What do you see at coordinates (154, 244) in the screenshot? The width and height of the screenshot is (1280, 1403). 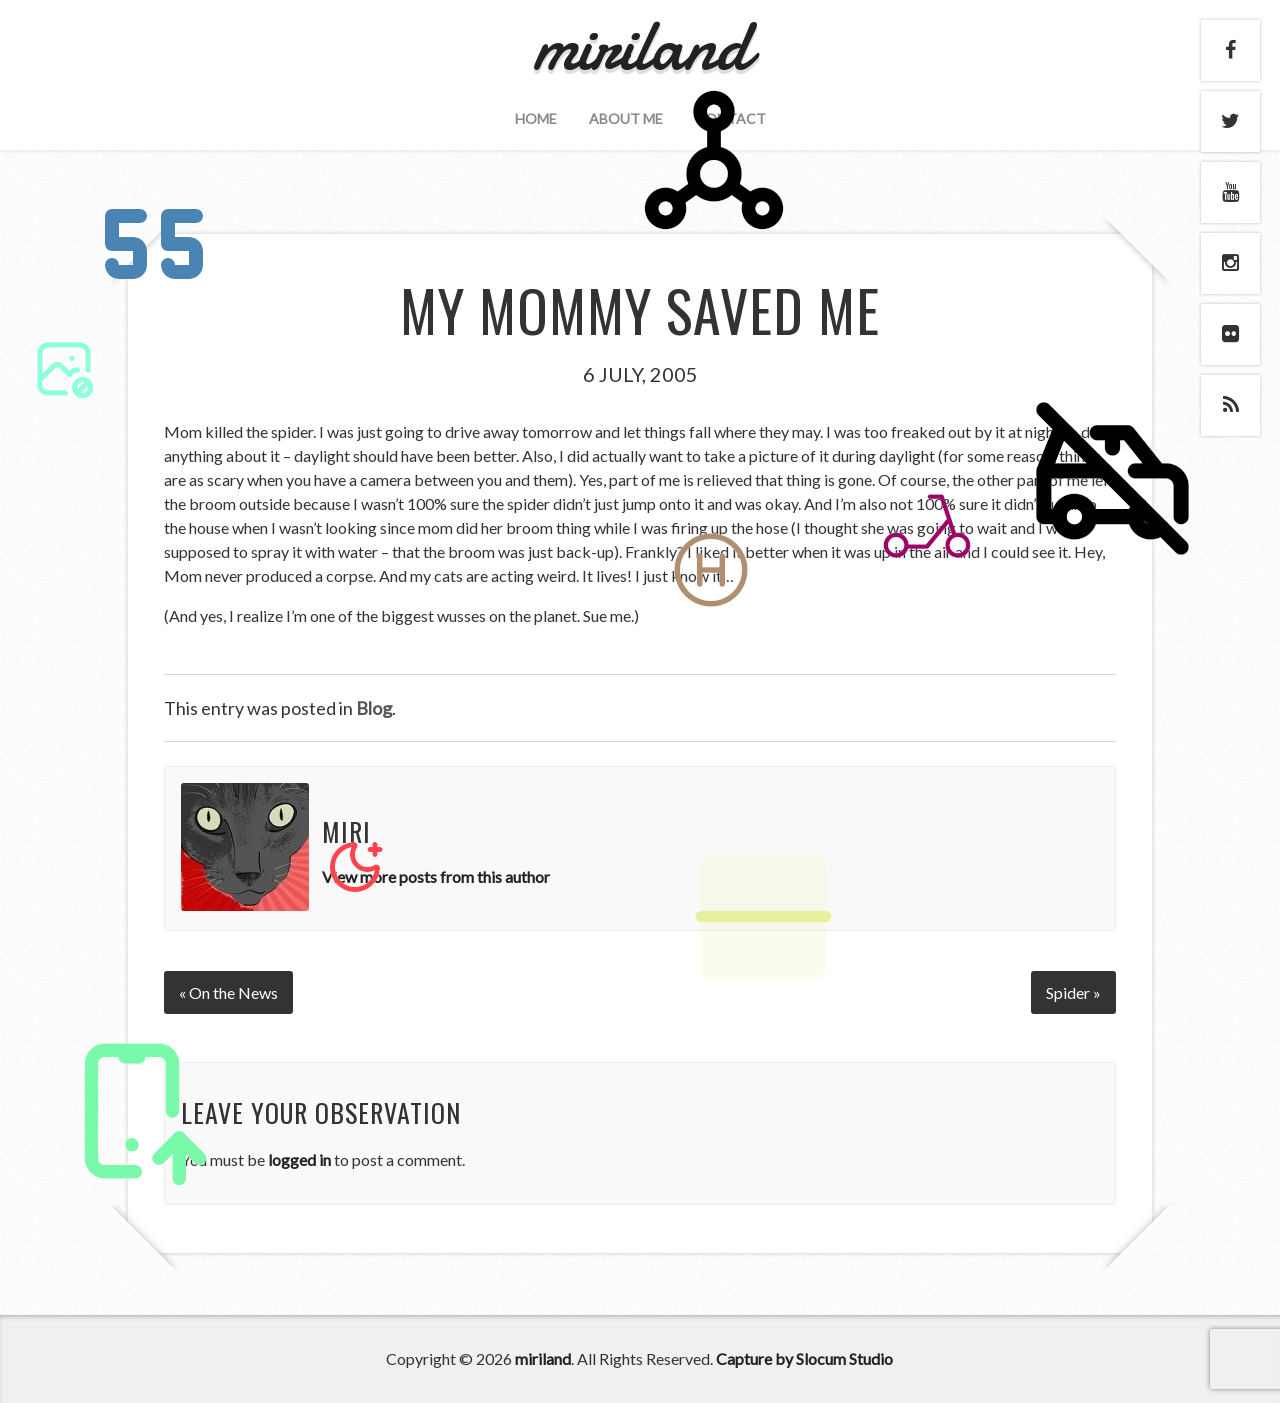 I see `indicates item number 55 in a list or sequence` at bounding box center [154, 244].